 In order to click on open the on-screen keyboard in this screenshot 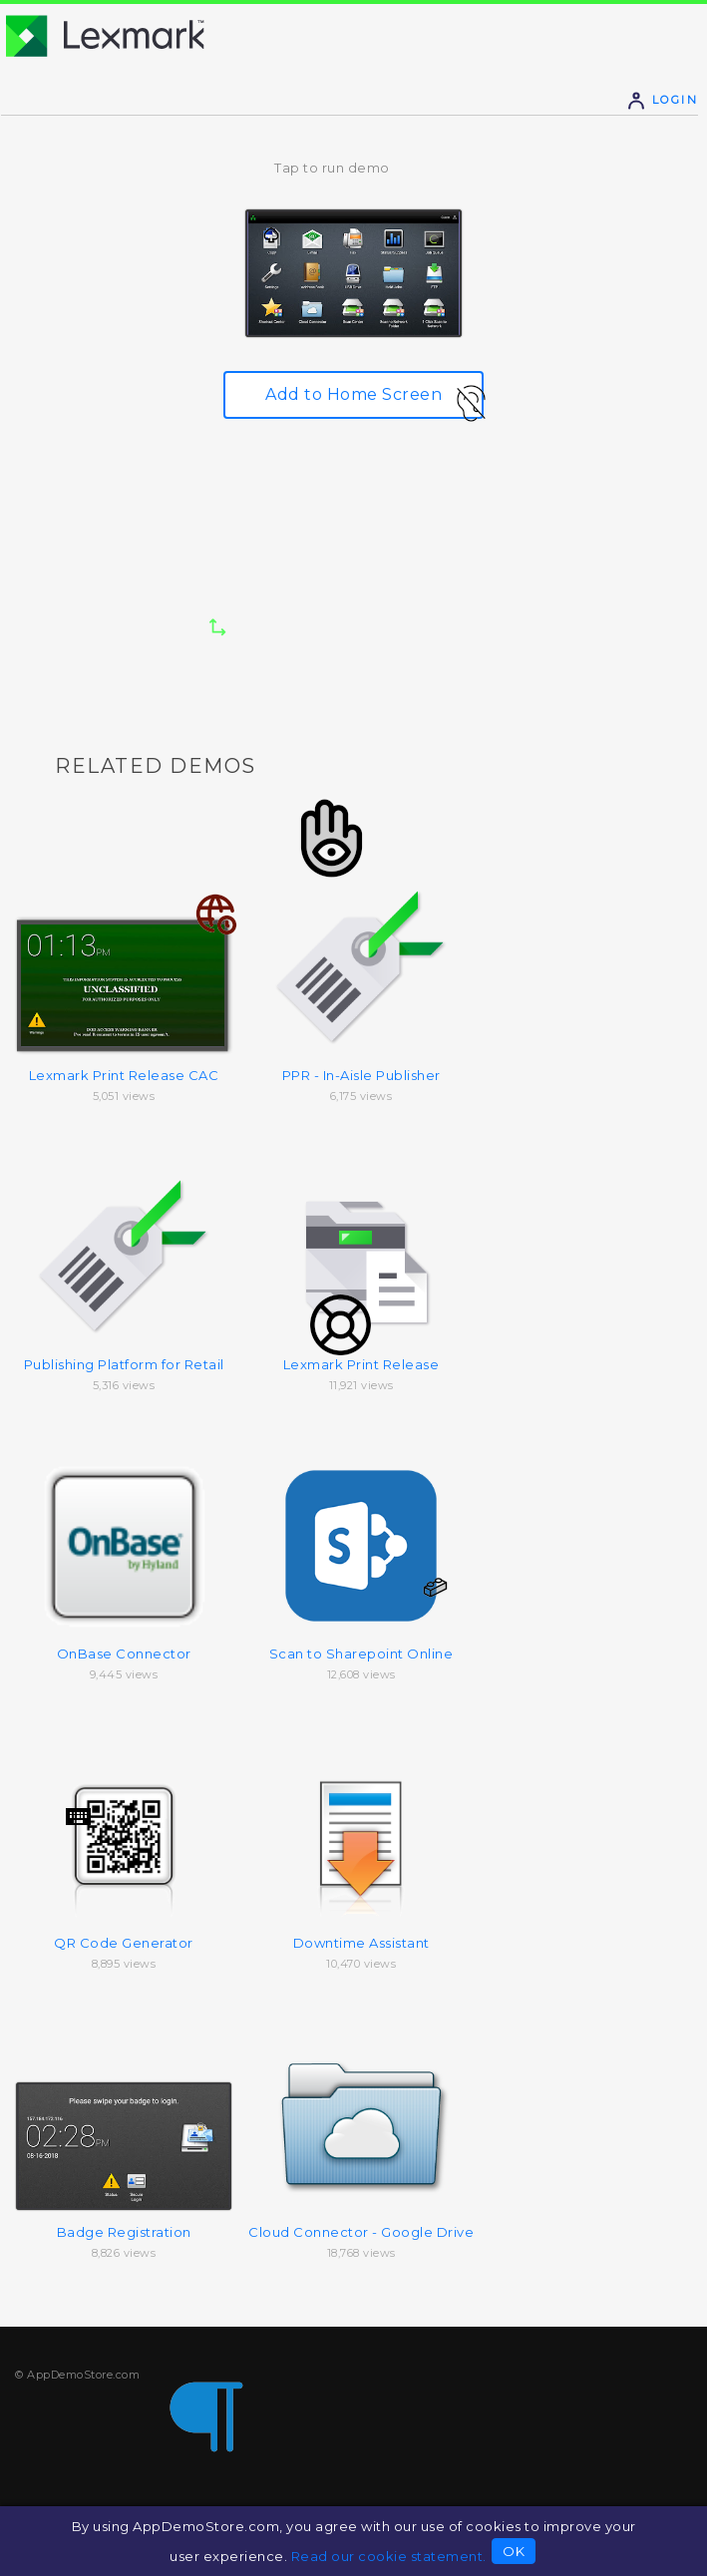, I will do `click(78, 1816)`.